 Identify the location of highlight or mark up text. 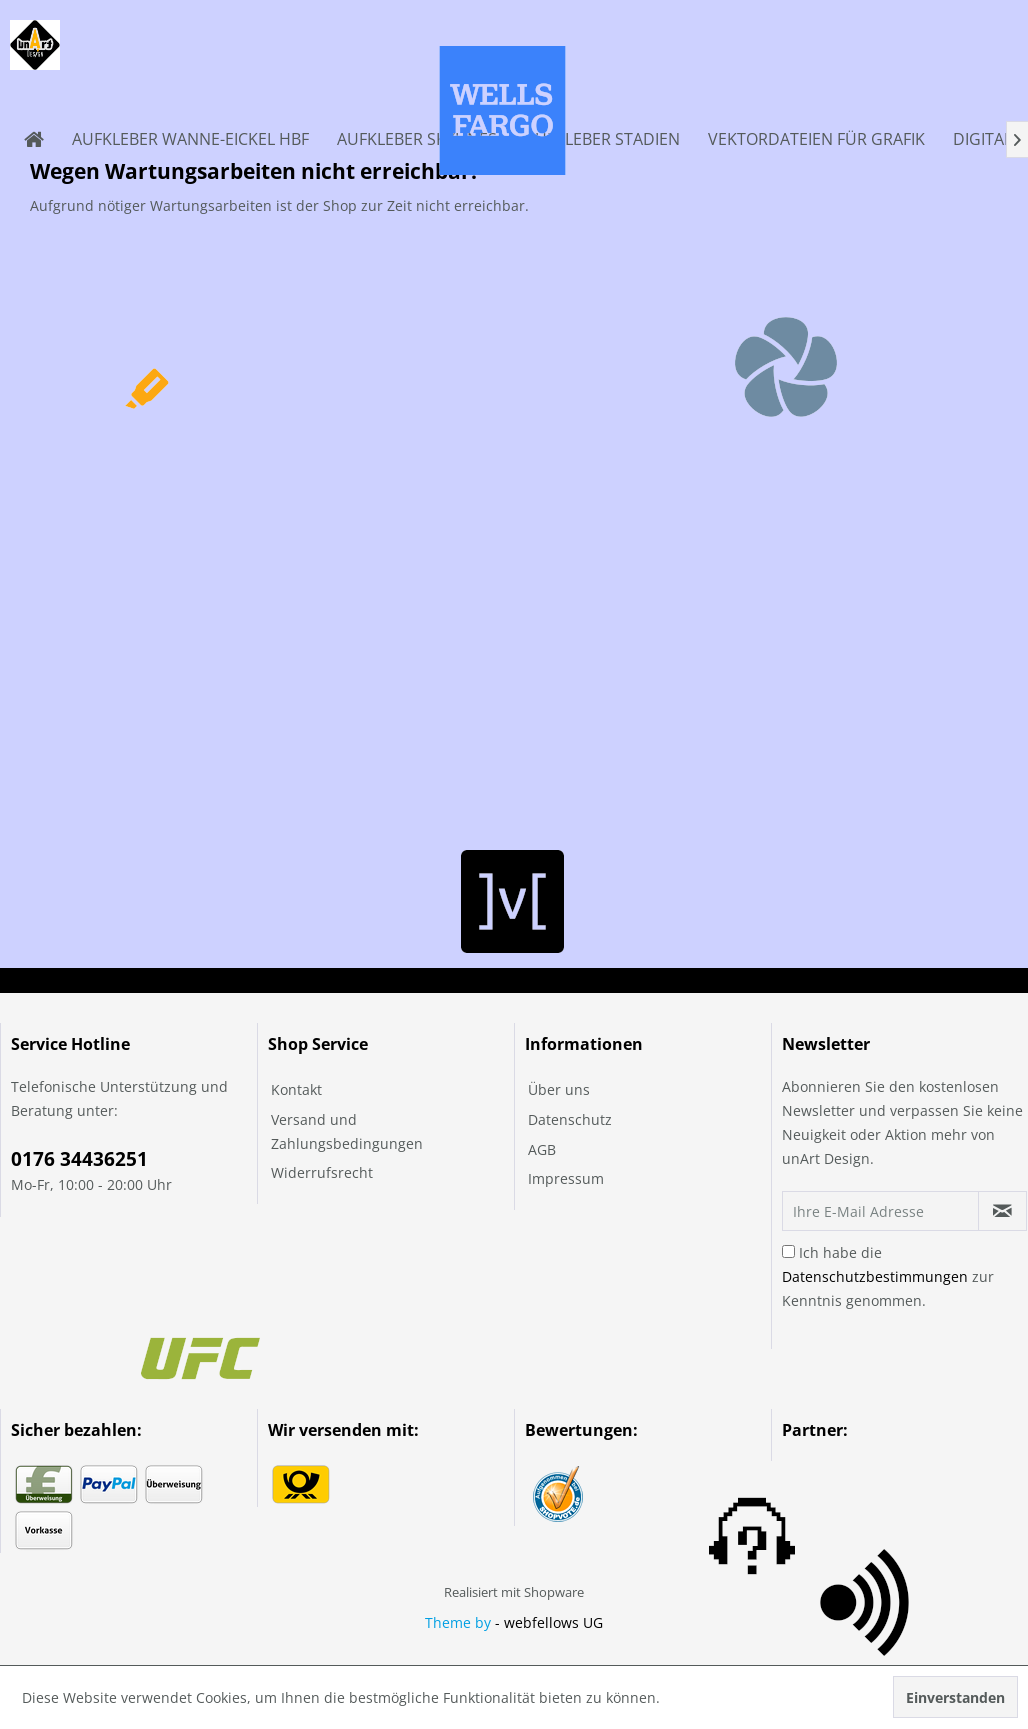
(147, 389).